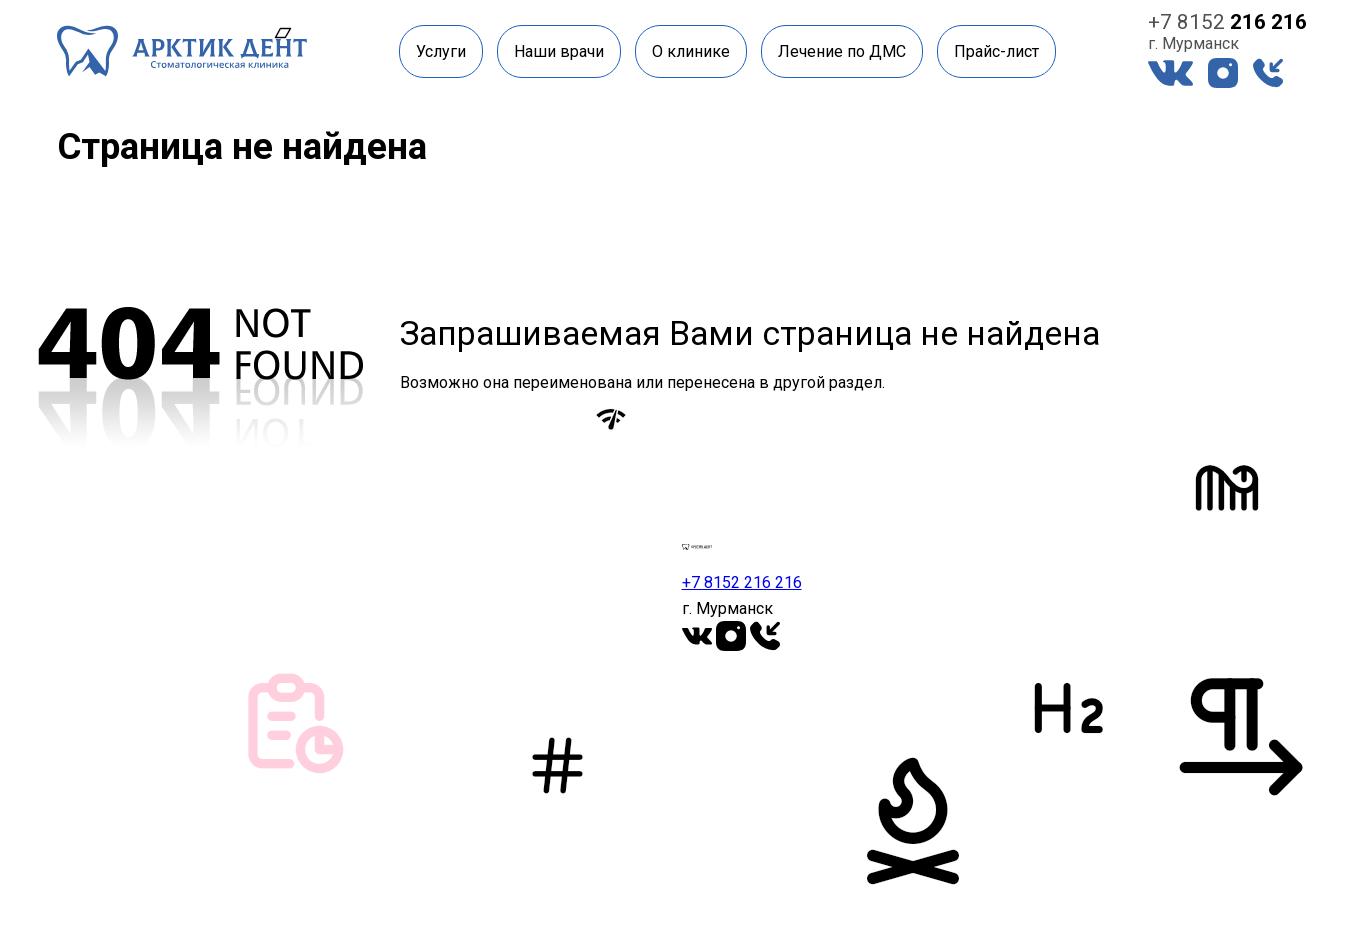 This screenshot has width=1363, height=932. What do you see at coordinates (611, 419) in the screenshot?
I see `check network connection speed` at bounding box center [611, 419].